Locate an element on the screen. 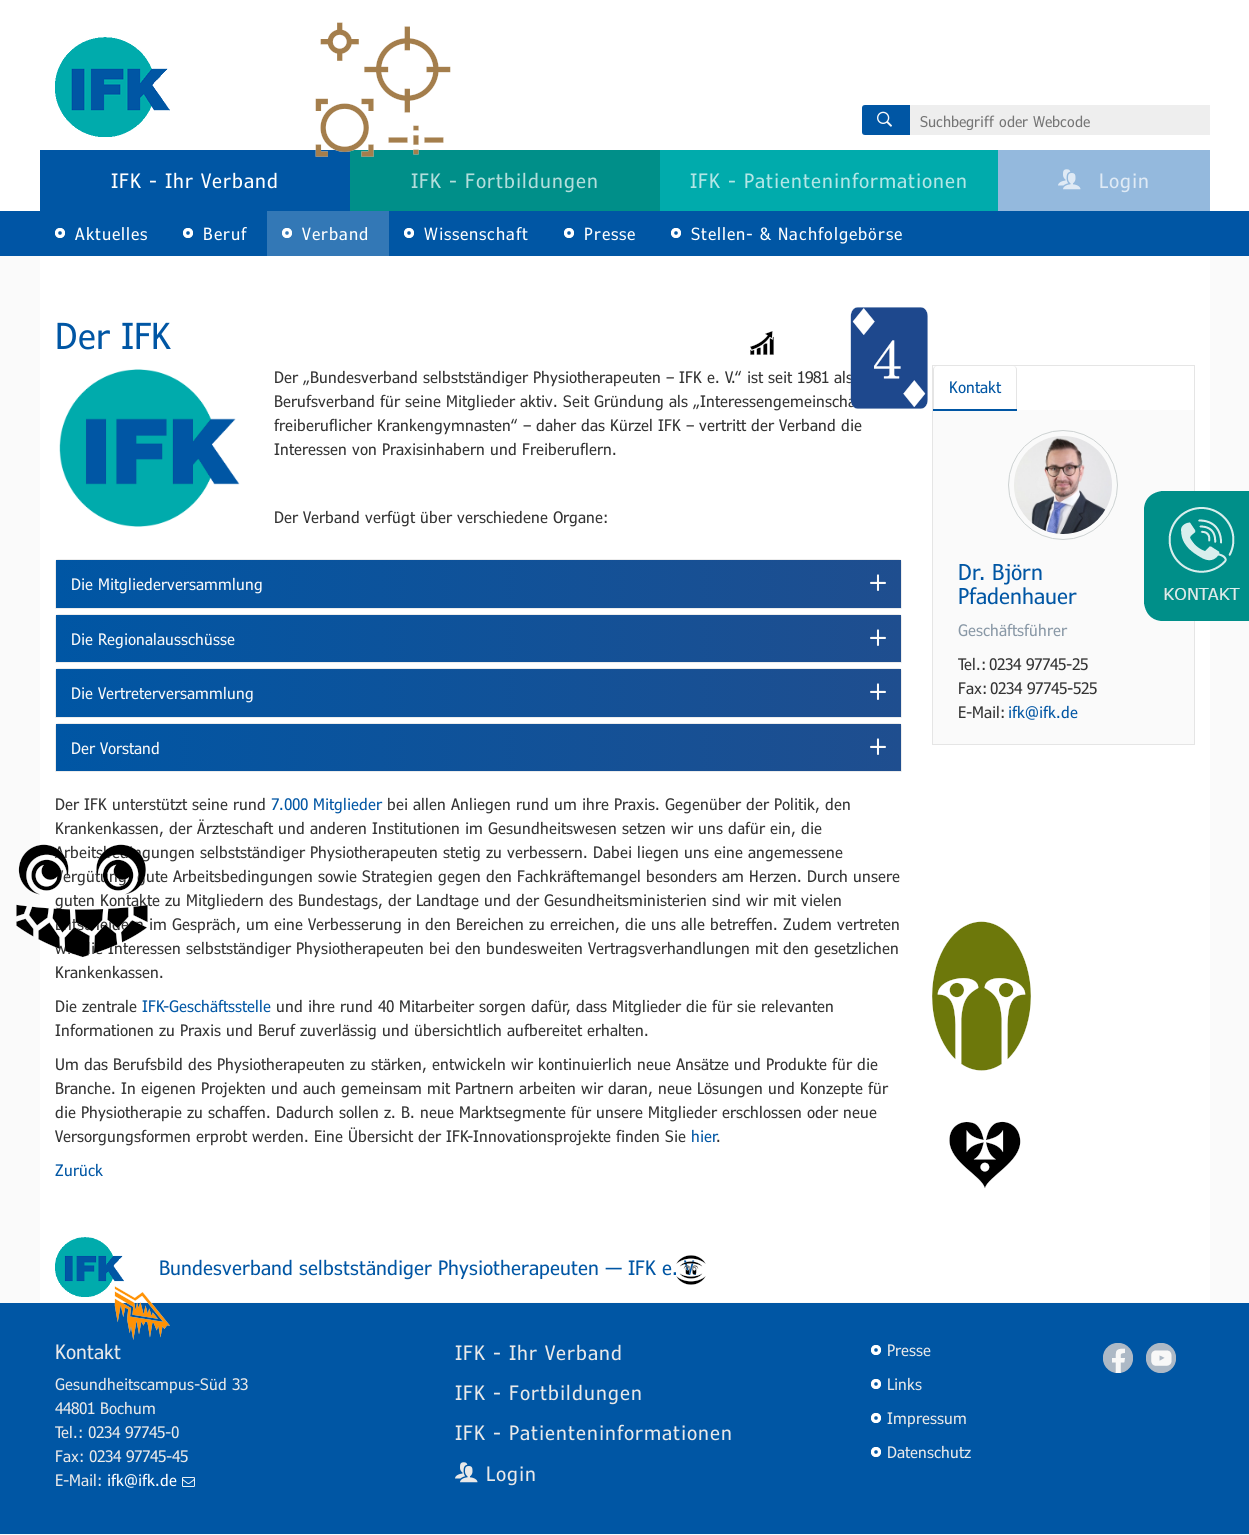  indicates royal or noble romance storyline is located at coordinates (985, 1155).